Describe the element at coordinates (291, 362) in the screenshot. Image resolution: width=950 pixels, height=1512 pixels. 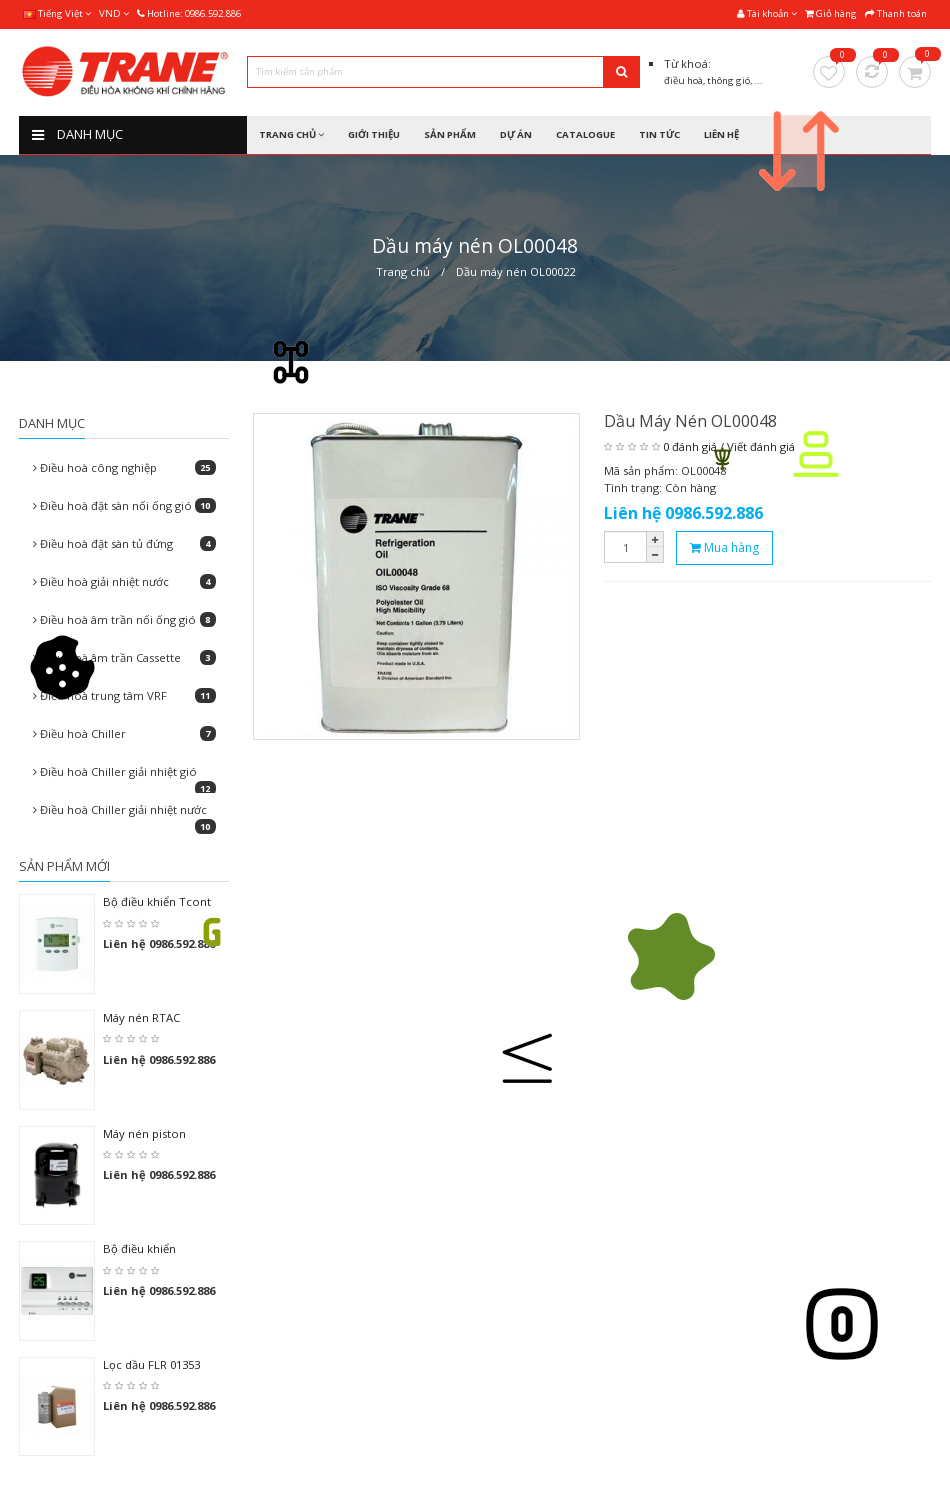
I see `select 4WD or all-wheel drive mode` at that location.